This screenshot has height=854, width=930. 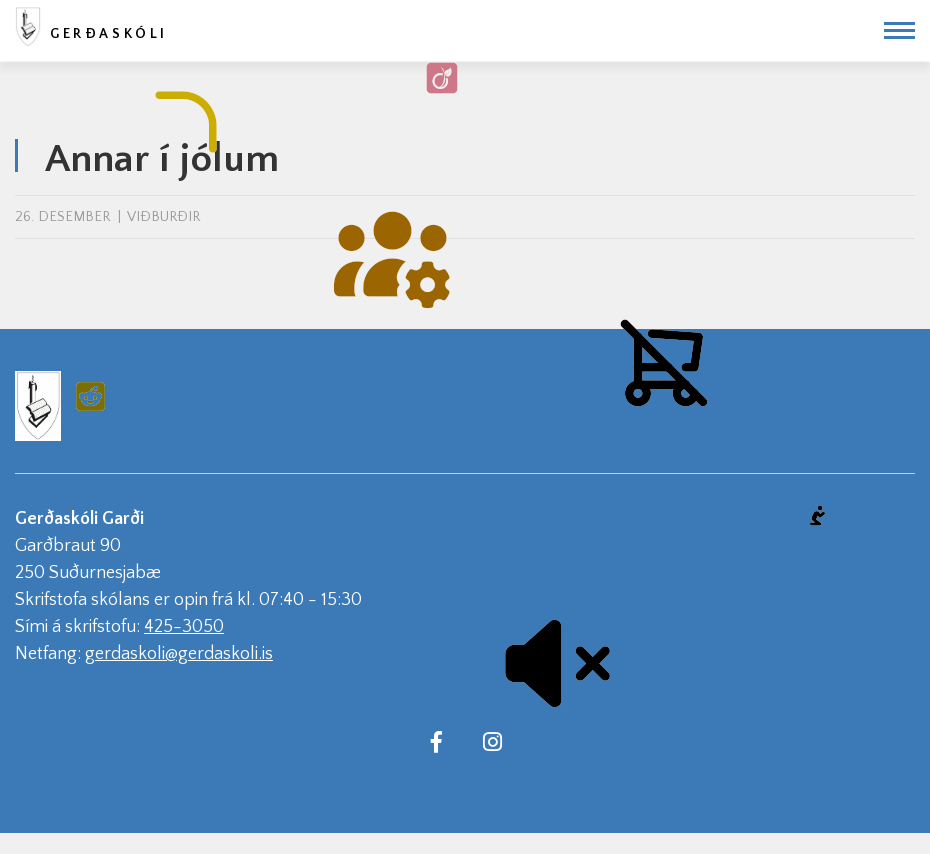 What do you see at coordinates (817, 515) in the screenshot?
I see `indicates a prayer or meditation feature` at bounding box center [817, 515].